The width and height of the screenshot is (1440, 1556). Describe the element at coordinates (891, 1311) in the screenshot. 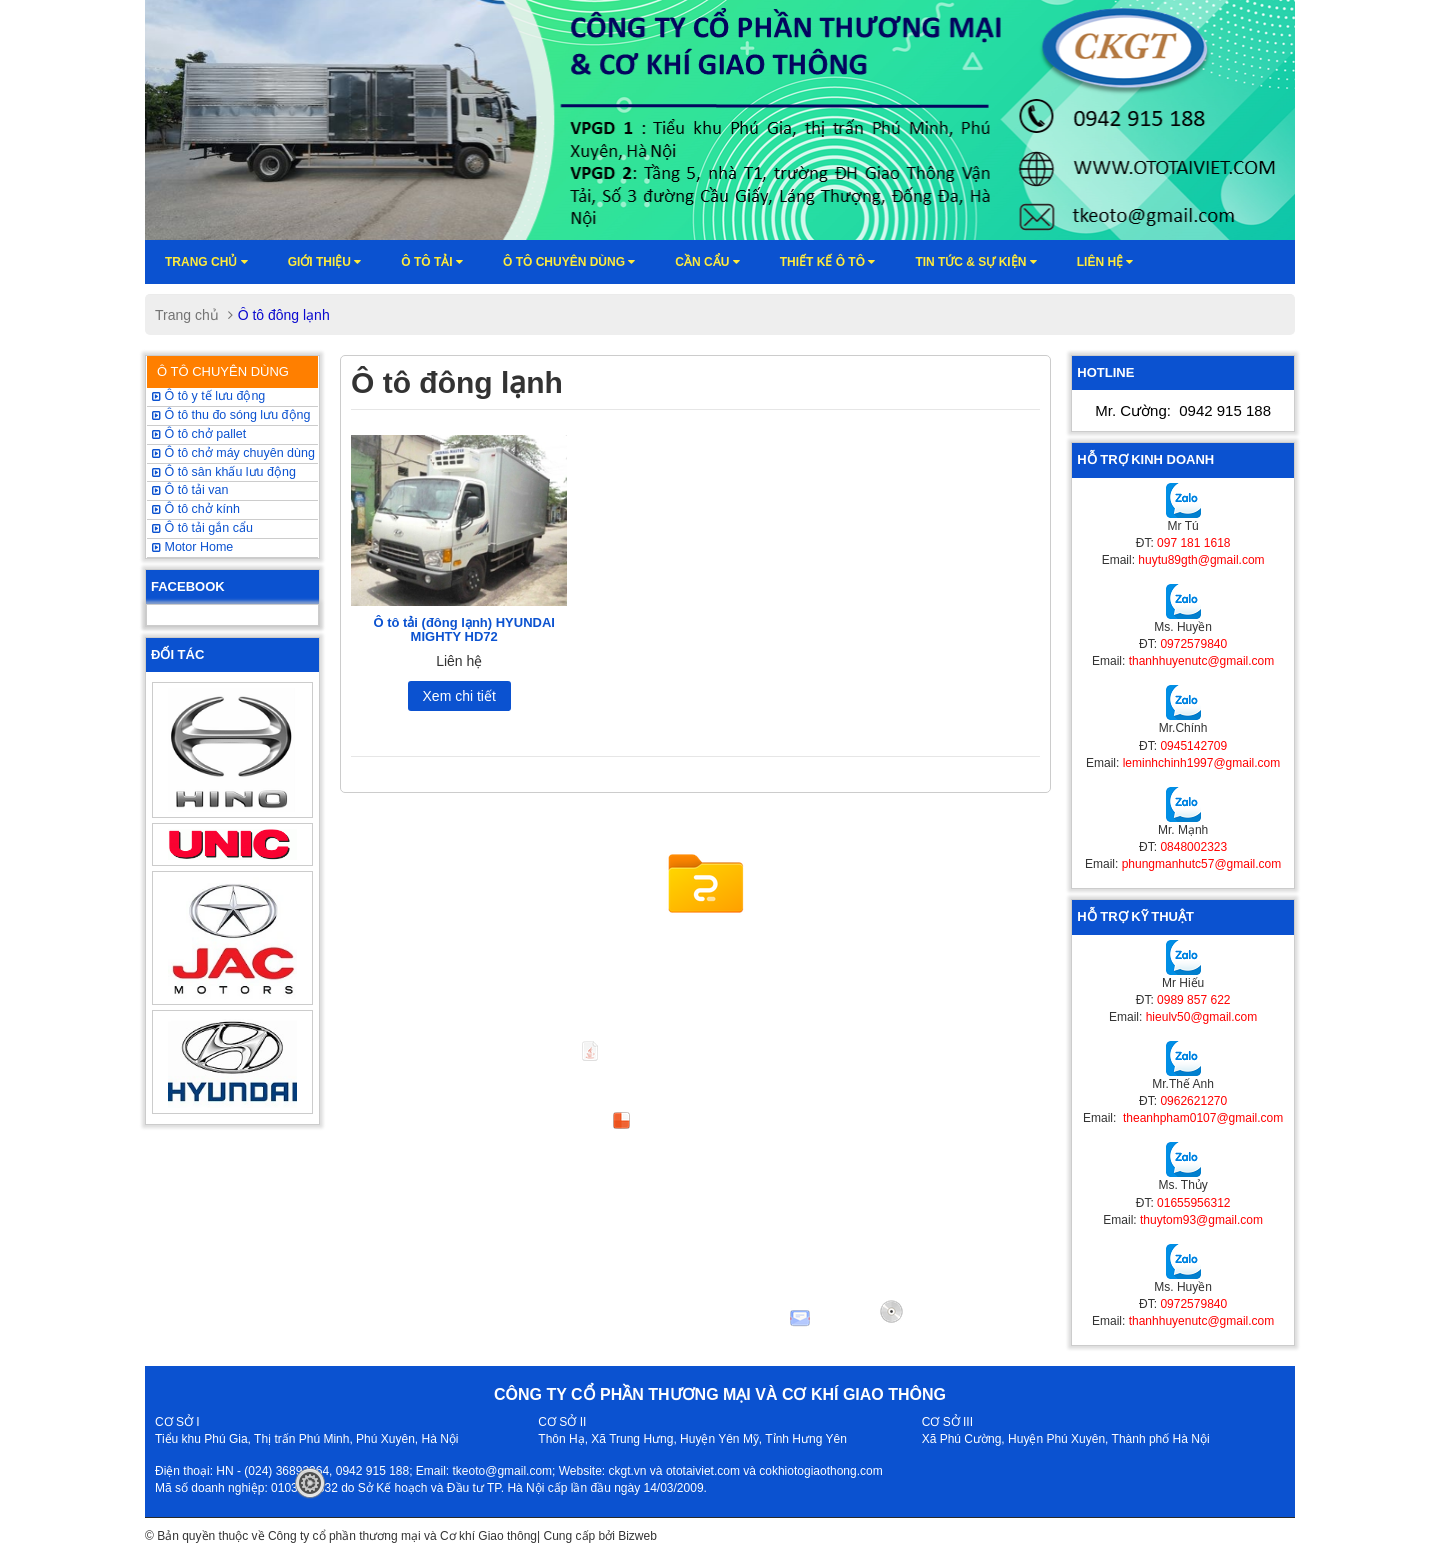

I see `audio CD detected in disc drive` at that location.